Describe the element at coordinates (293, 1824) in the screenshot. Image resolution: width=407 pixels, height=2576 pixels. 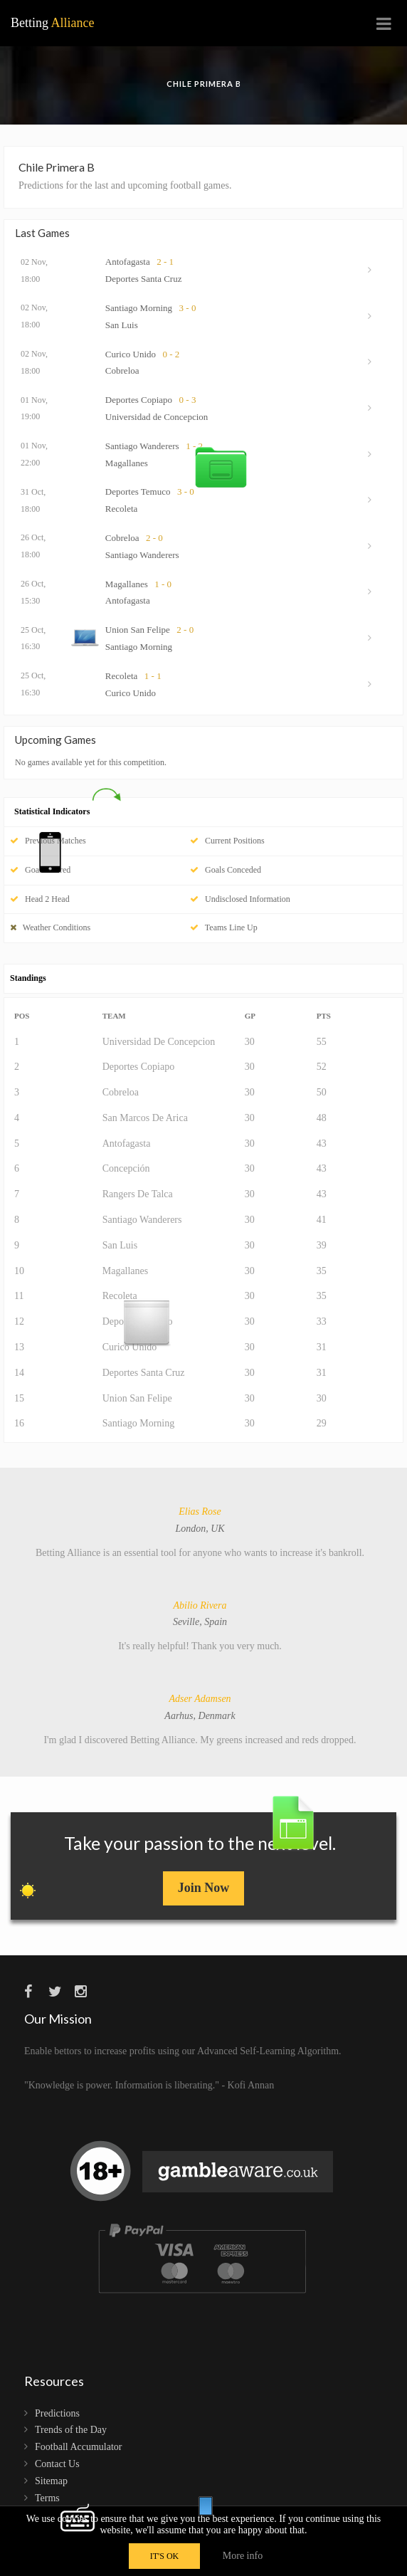
I see `a QML source code file` at that location.